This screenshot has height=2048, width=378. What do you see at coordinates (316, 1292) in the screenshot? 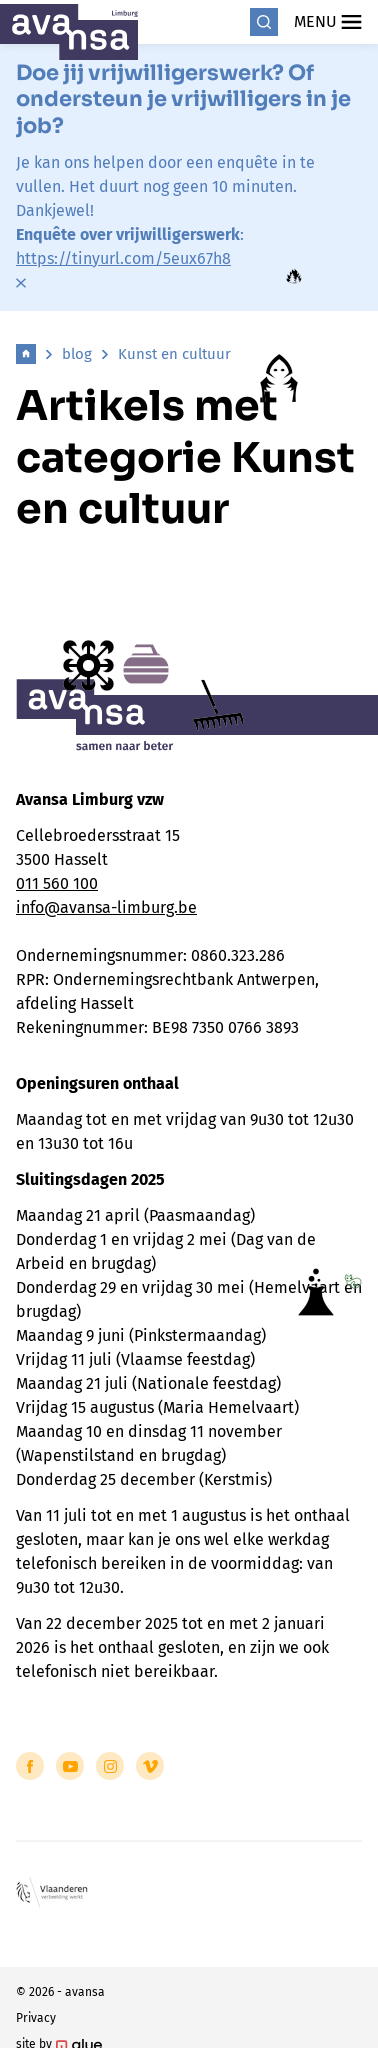
I see `indicates acid or corrosive substance in gameplay` at bounding box center [316, 1292].